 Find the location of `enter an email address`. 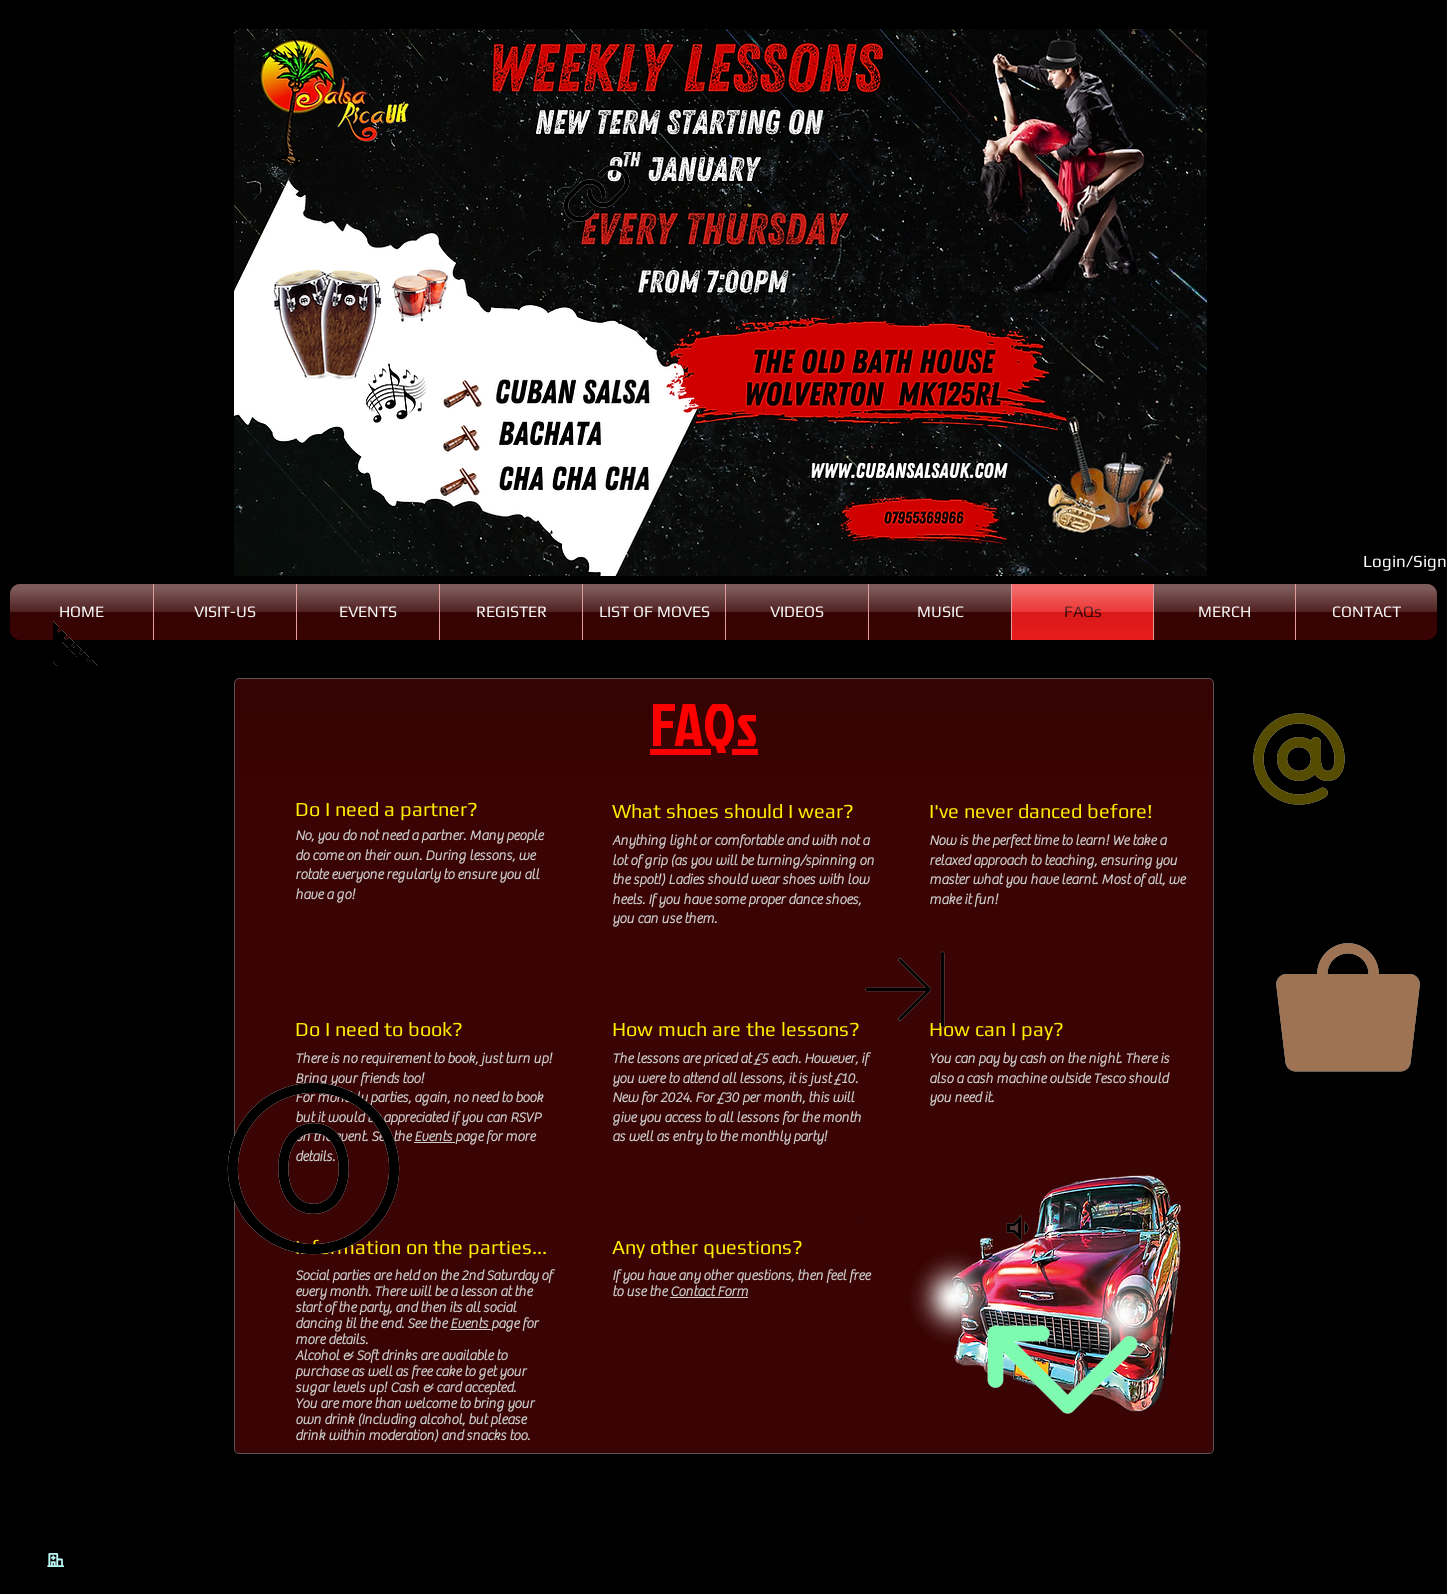

enter an email address is located at coordinates (1299, 759).